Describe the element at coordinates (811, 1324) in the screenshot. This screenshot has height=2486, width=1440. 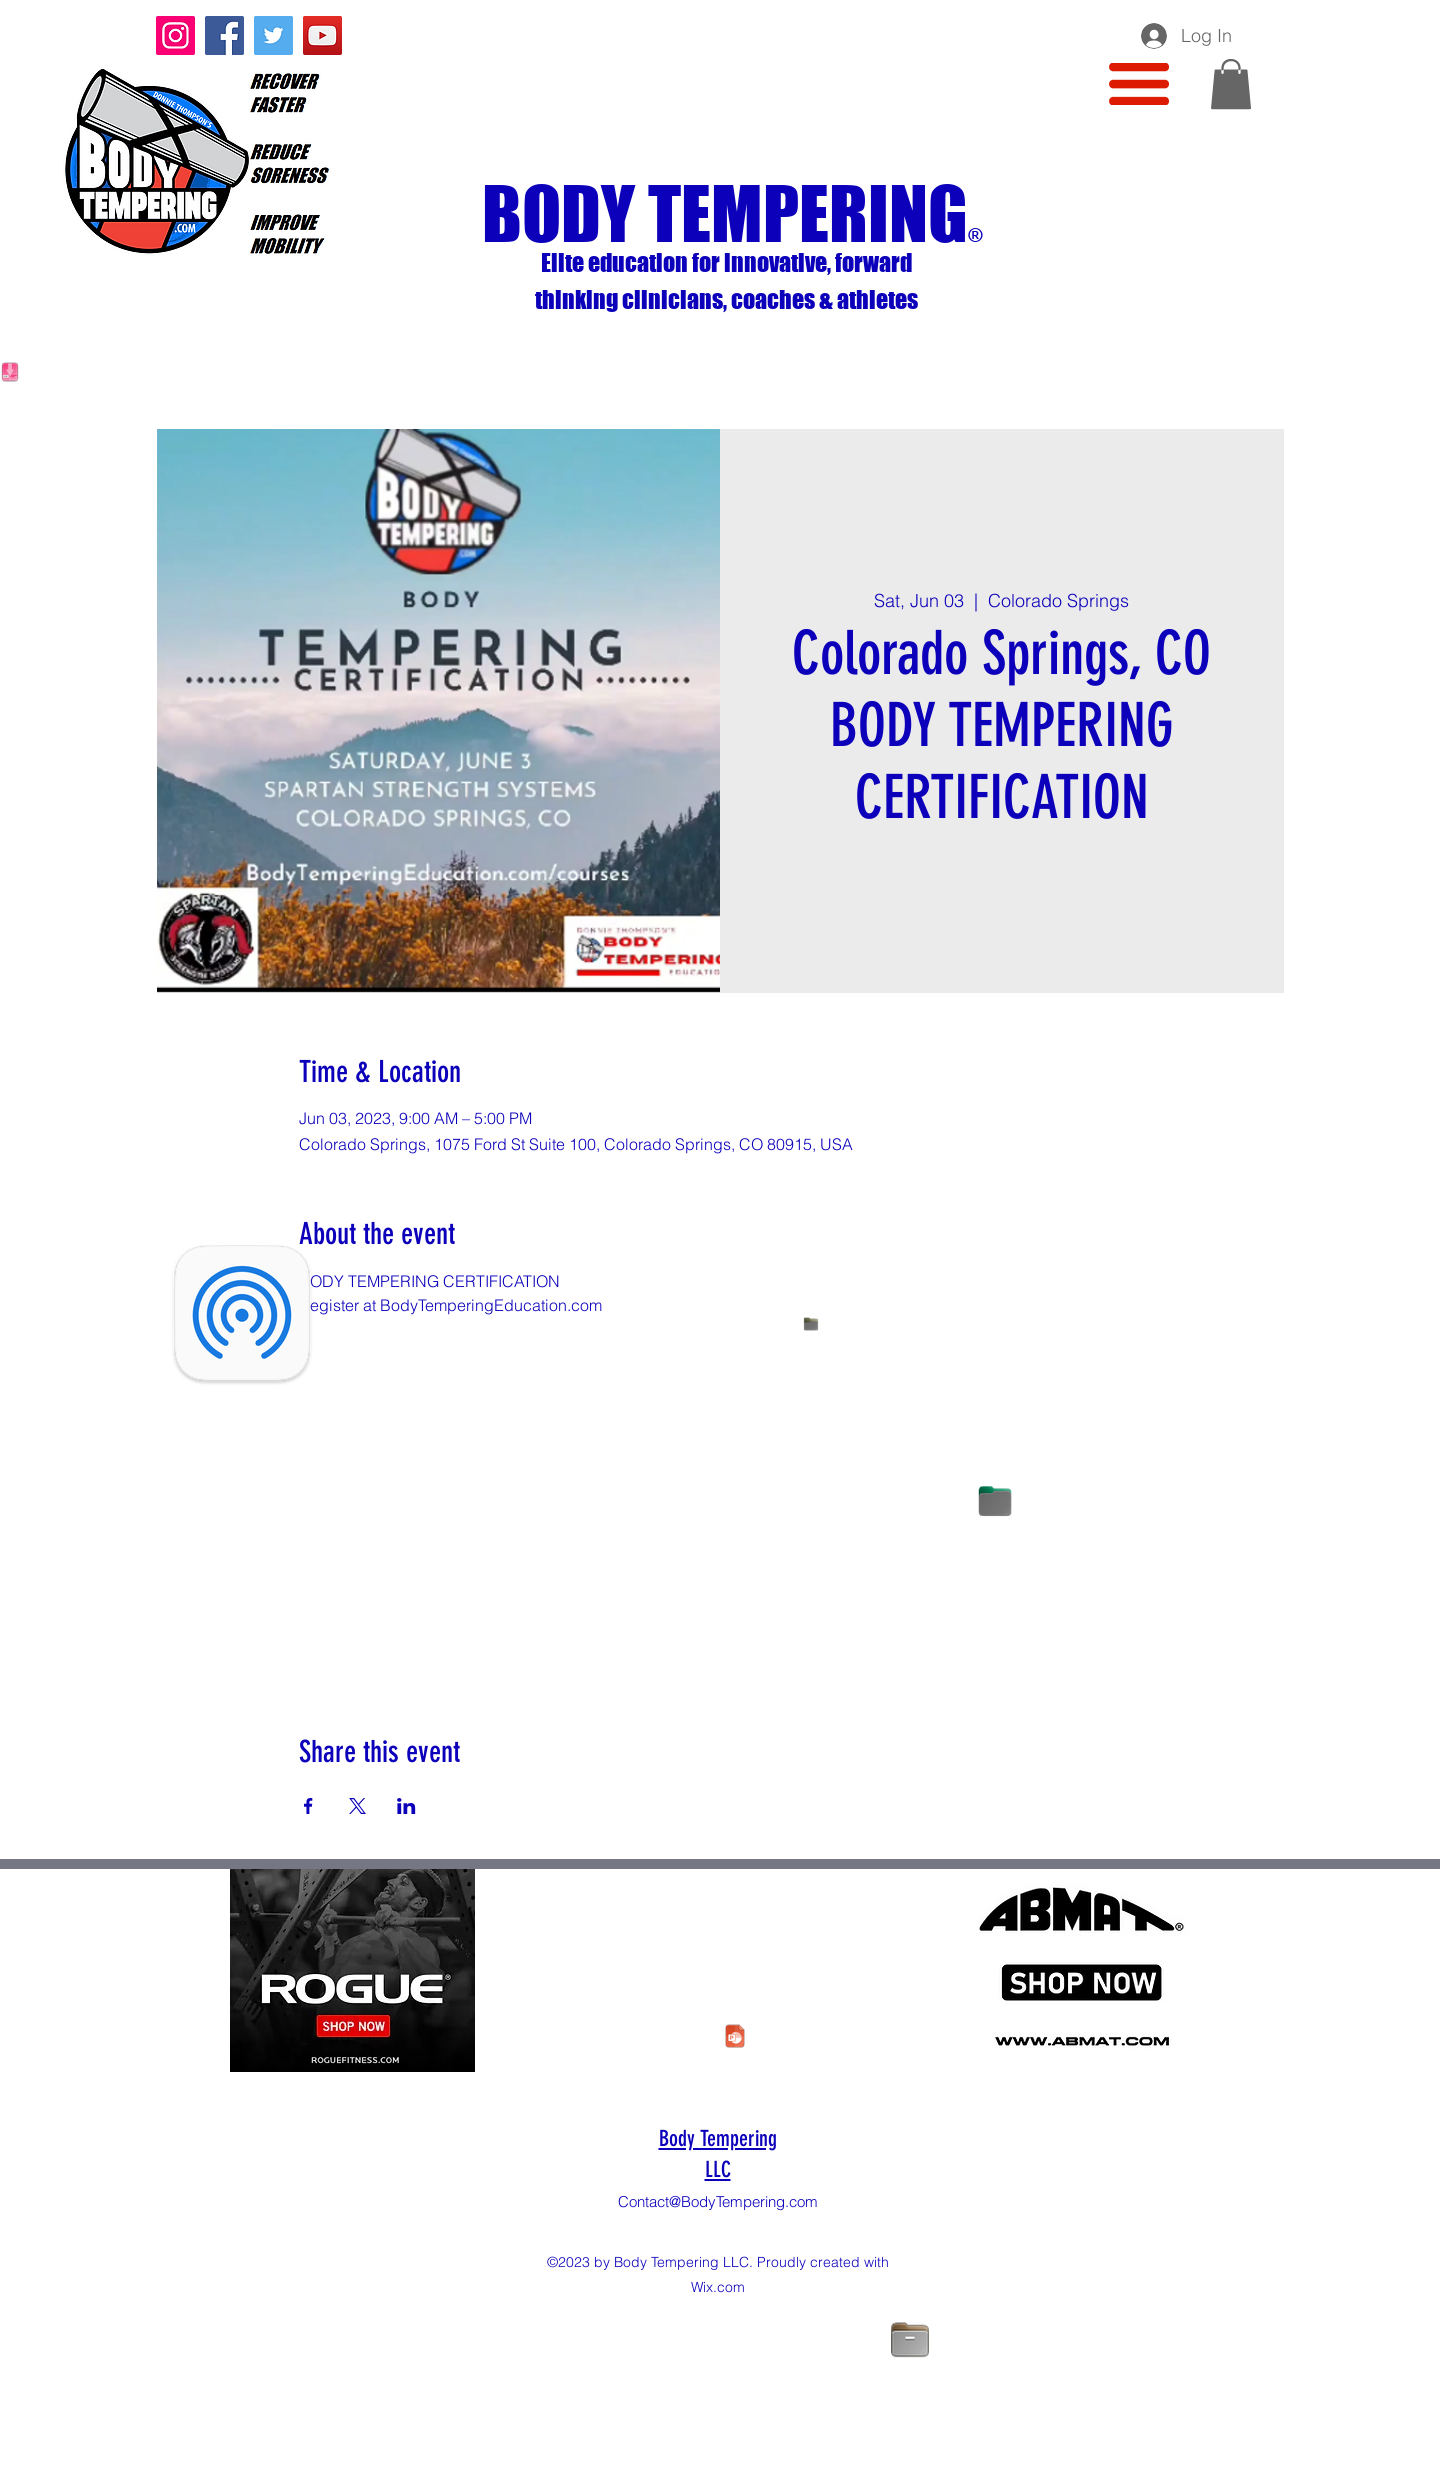
I see `indicates a valid drop target for dragging files` at that location.